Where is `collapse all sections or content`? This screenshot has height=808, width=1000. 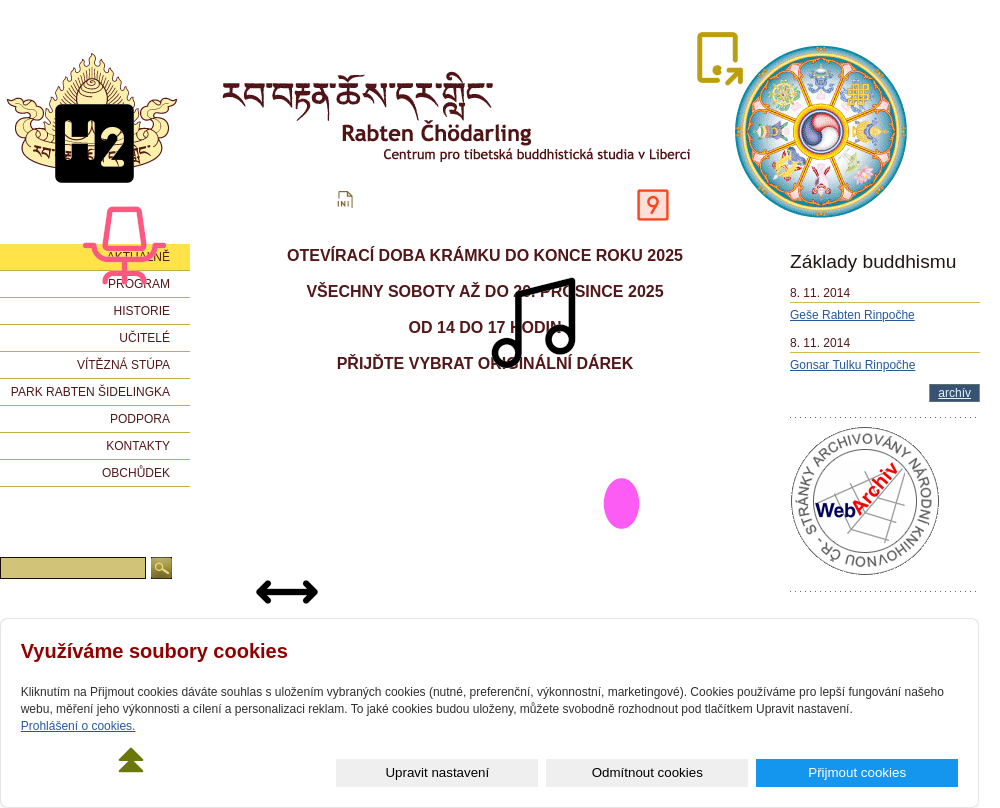
collapse all sections or content is located at coordinates (131, 761).